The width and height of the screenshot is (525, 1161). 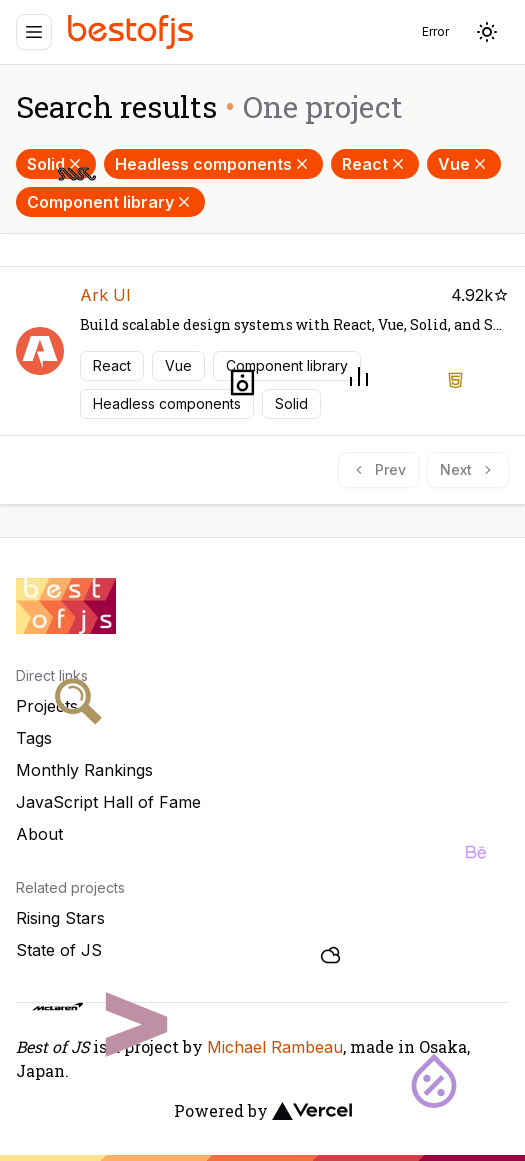 I want to click on open SearXNG privacy-focused search engine, so click(x=78, y=701).